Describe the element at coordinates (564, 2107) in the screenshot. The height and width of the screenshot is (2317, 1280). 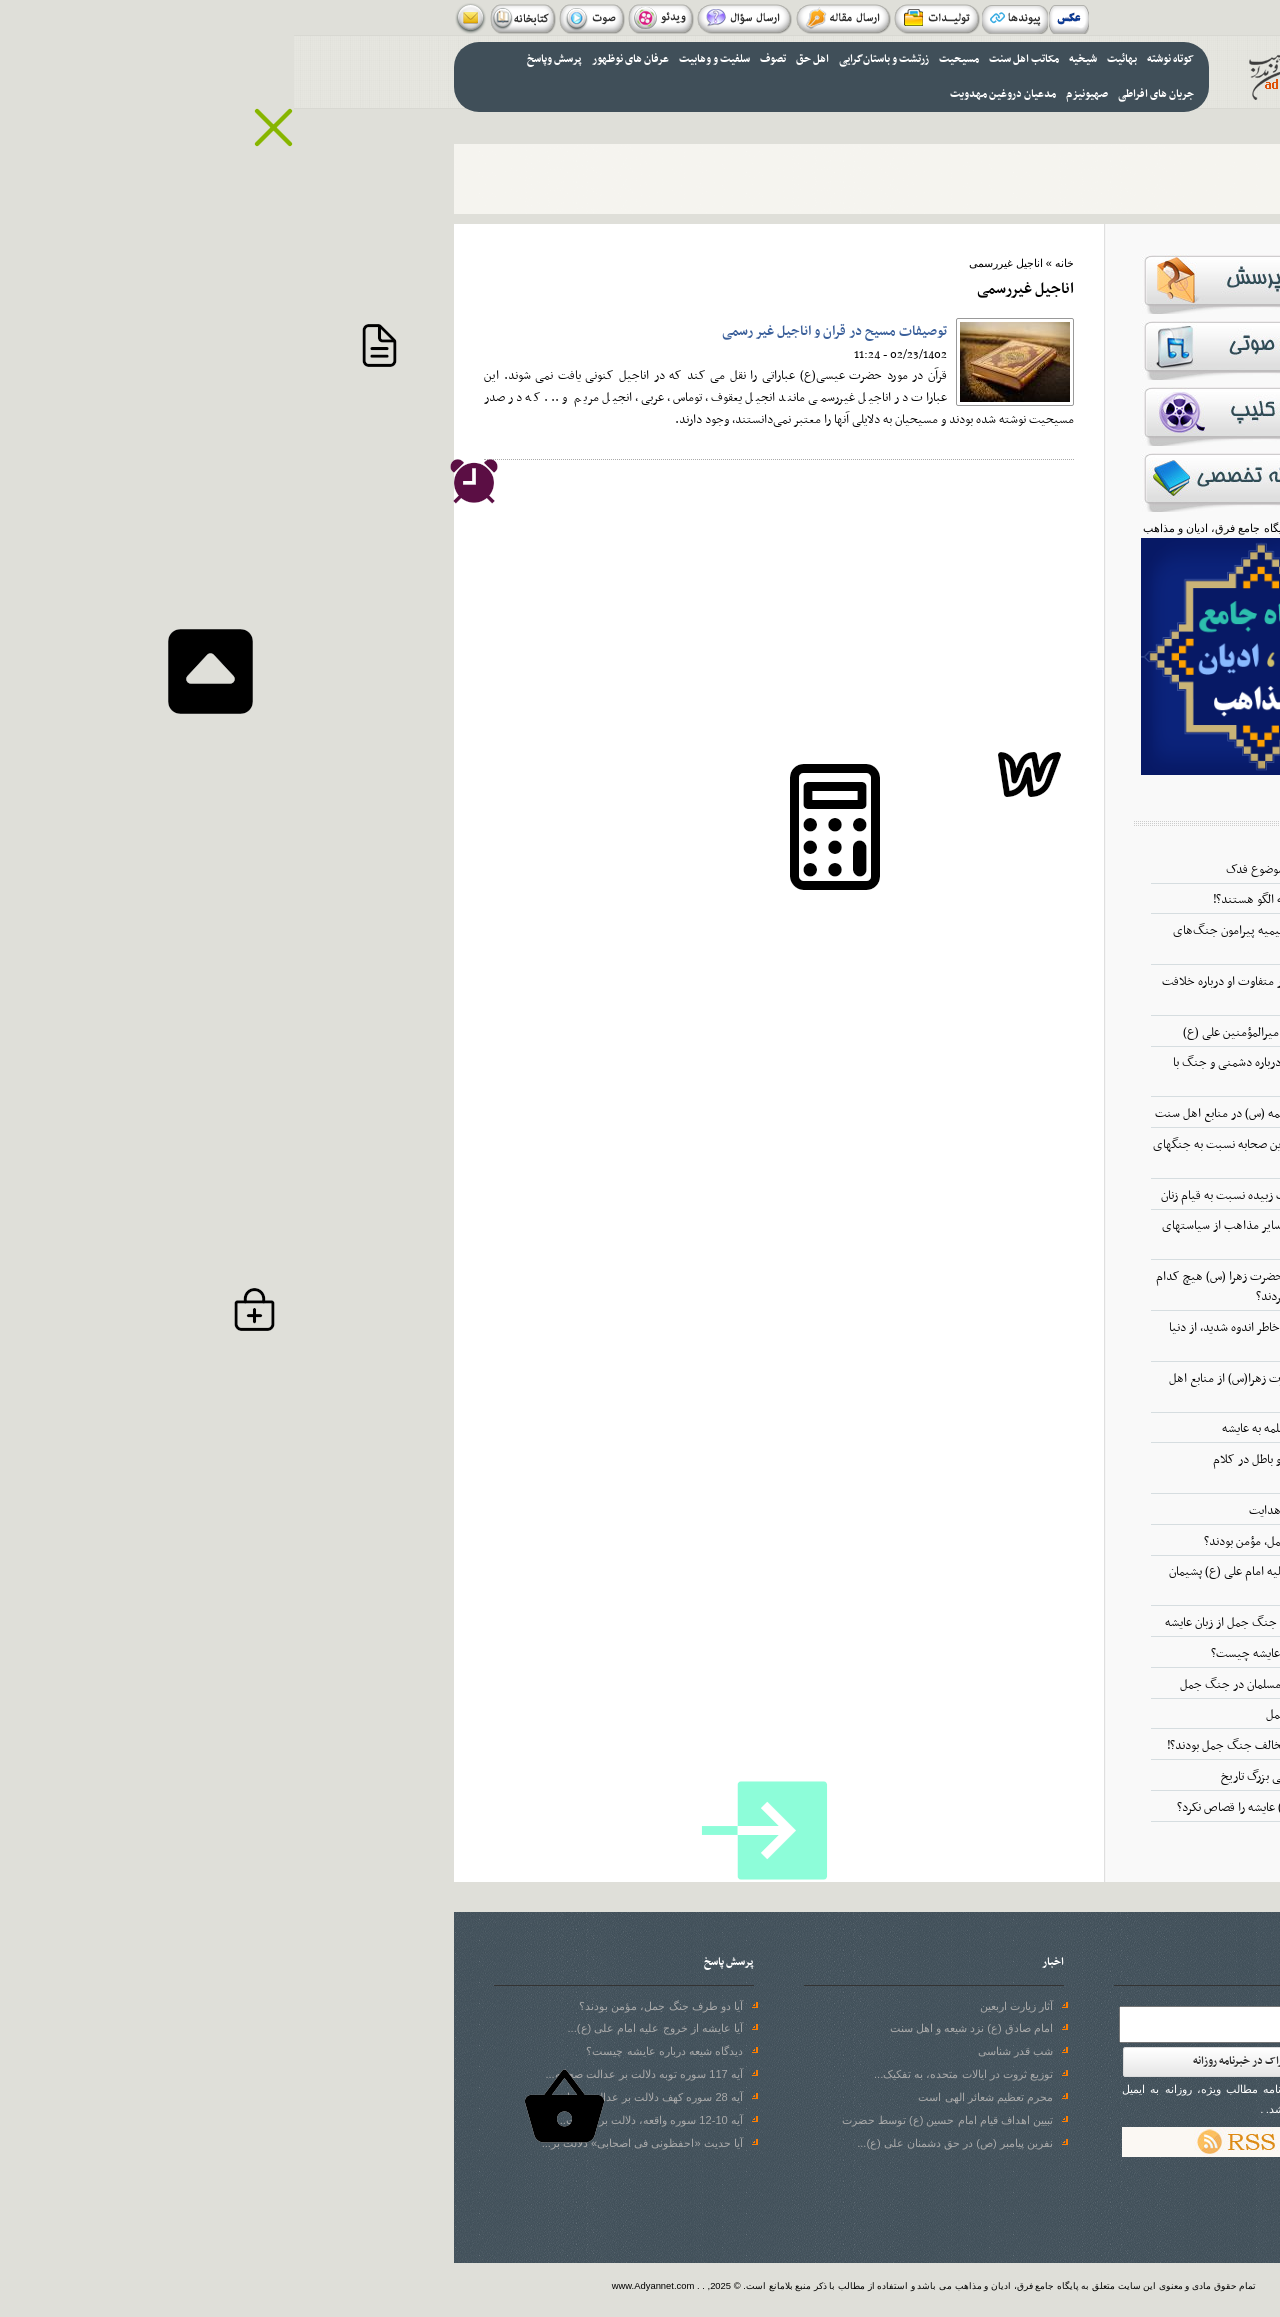
I see `view your shopping basket` at that location.